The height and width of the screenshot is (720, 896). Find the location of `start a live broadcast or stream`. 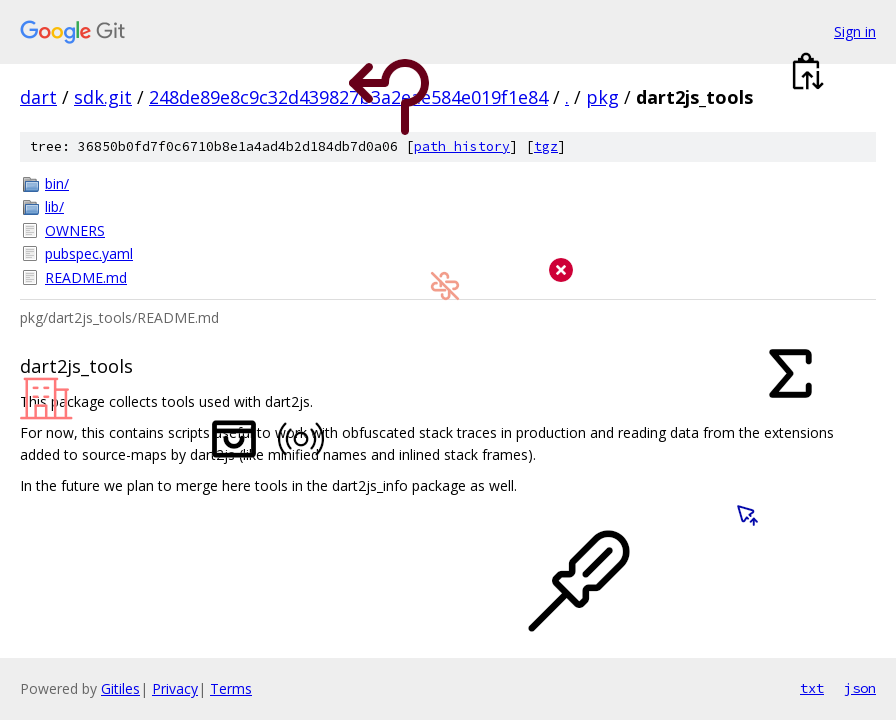

start a live broadcast or stream is located at coordinates (301, 439).